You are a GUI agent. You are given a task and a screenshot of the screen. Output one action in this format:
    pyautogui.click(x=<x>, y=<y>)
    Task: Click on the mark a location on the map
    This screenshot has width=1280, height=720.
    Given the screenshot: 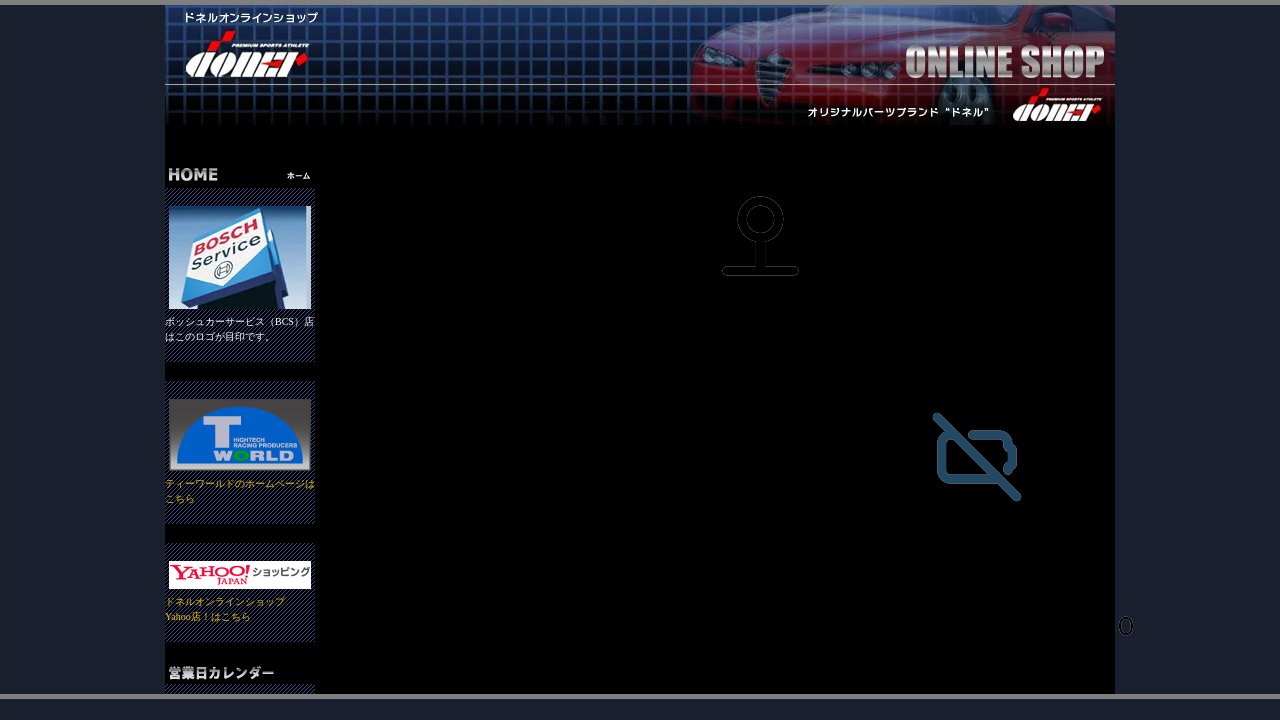 What is the action you would take?
    pyautogui.click(x=760, y=237)
    